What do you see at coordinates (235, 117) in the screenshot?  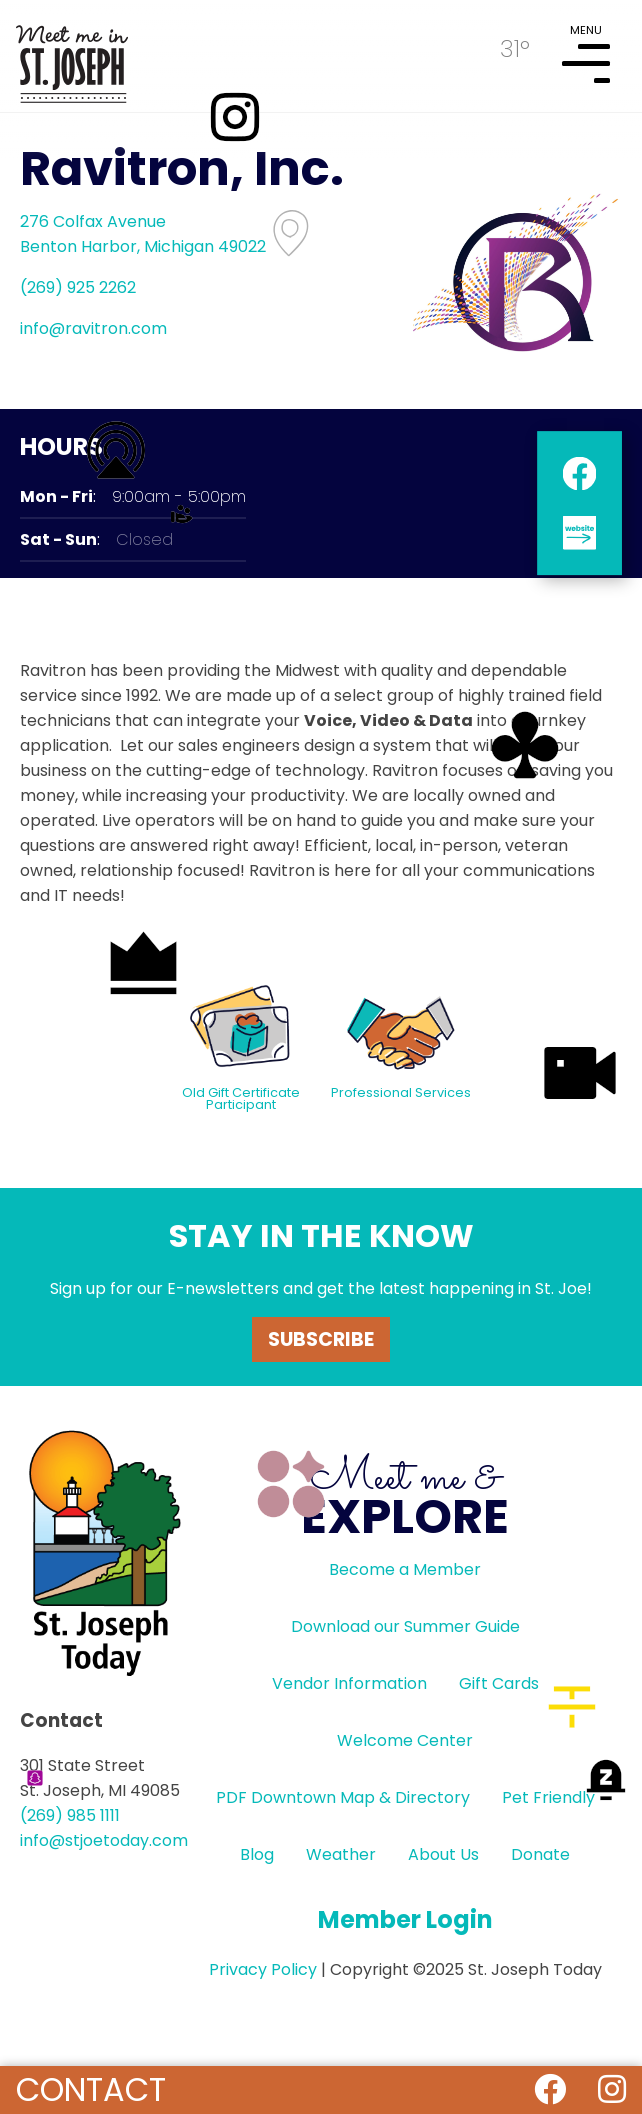 I see `open Instagram app` at bounding box center [235, 117].